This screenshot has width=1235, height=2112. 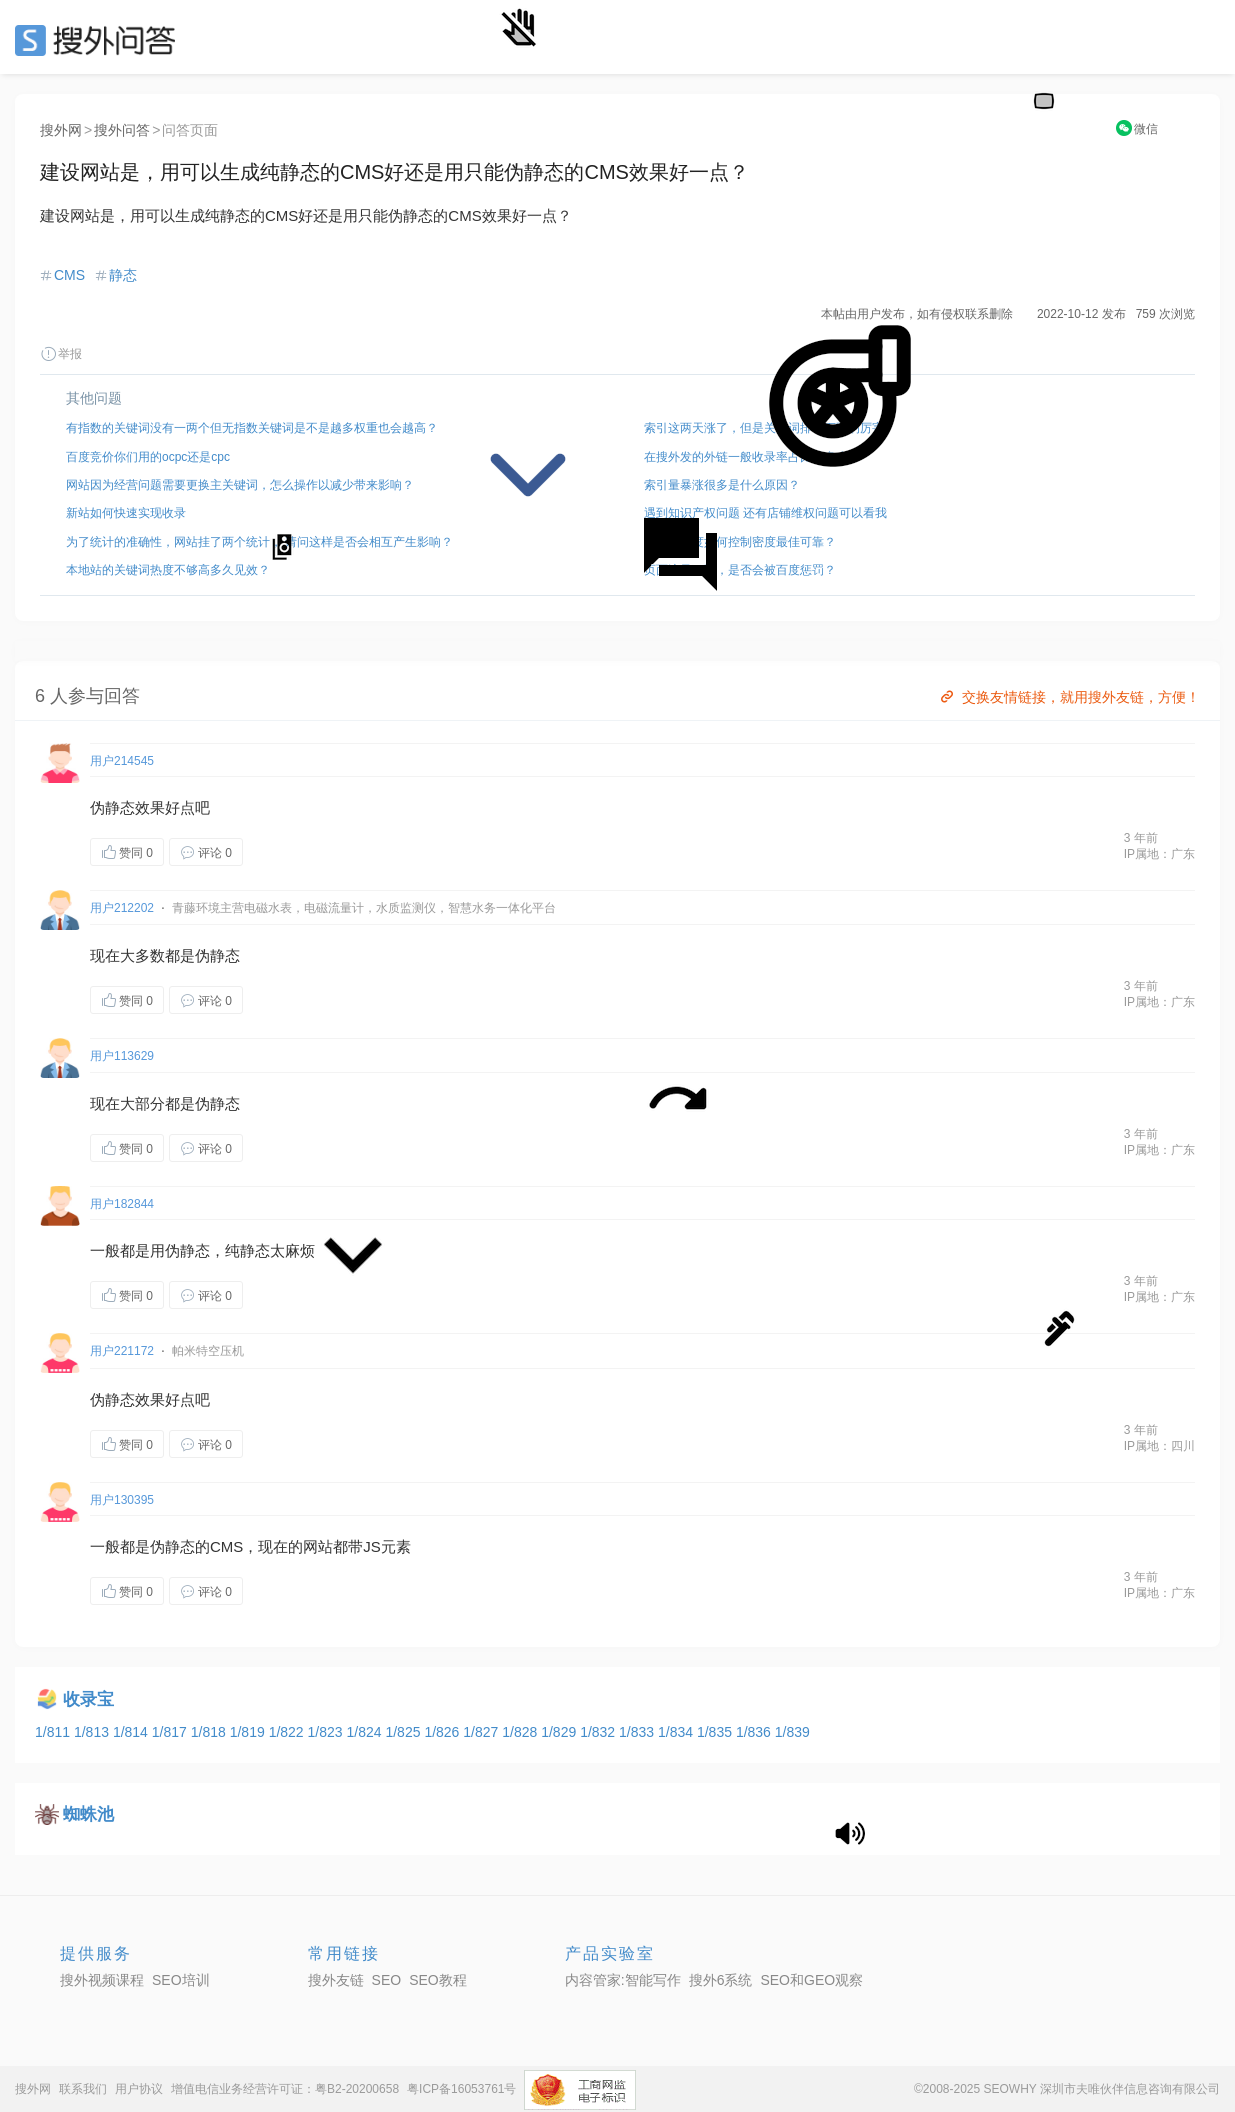 I want to click on increase audio volume, so click(x=849, y=1833).